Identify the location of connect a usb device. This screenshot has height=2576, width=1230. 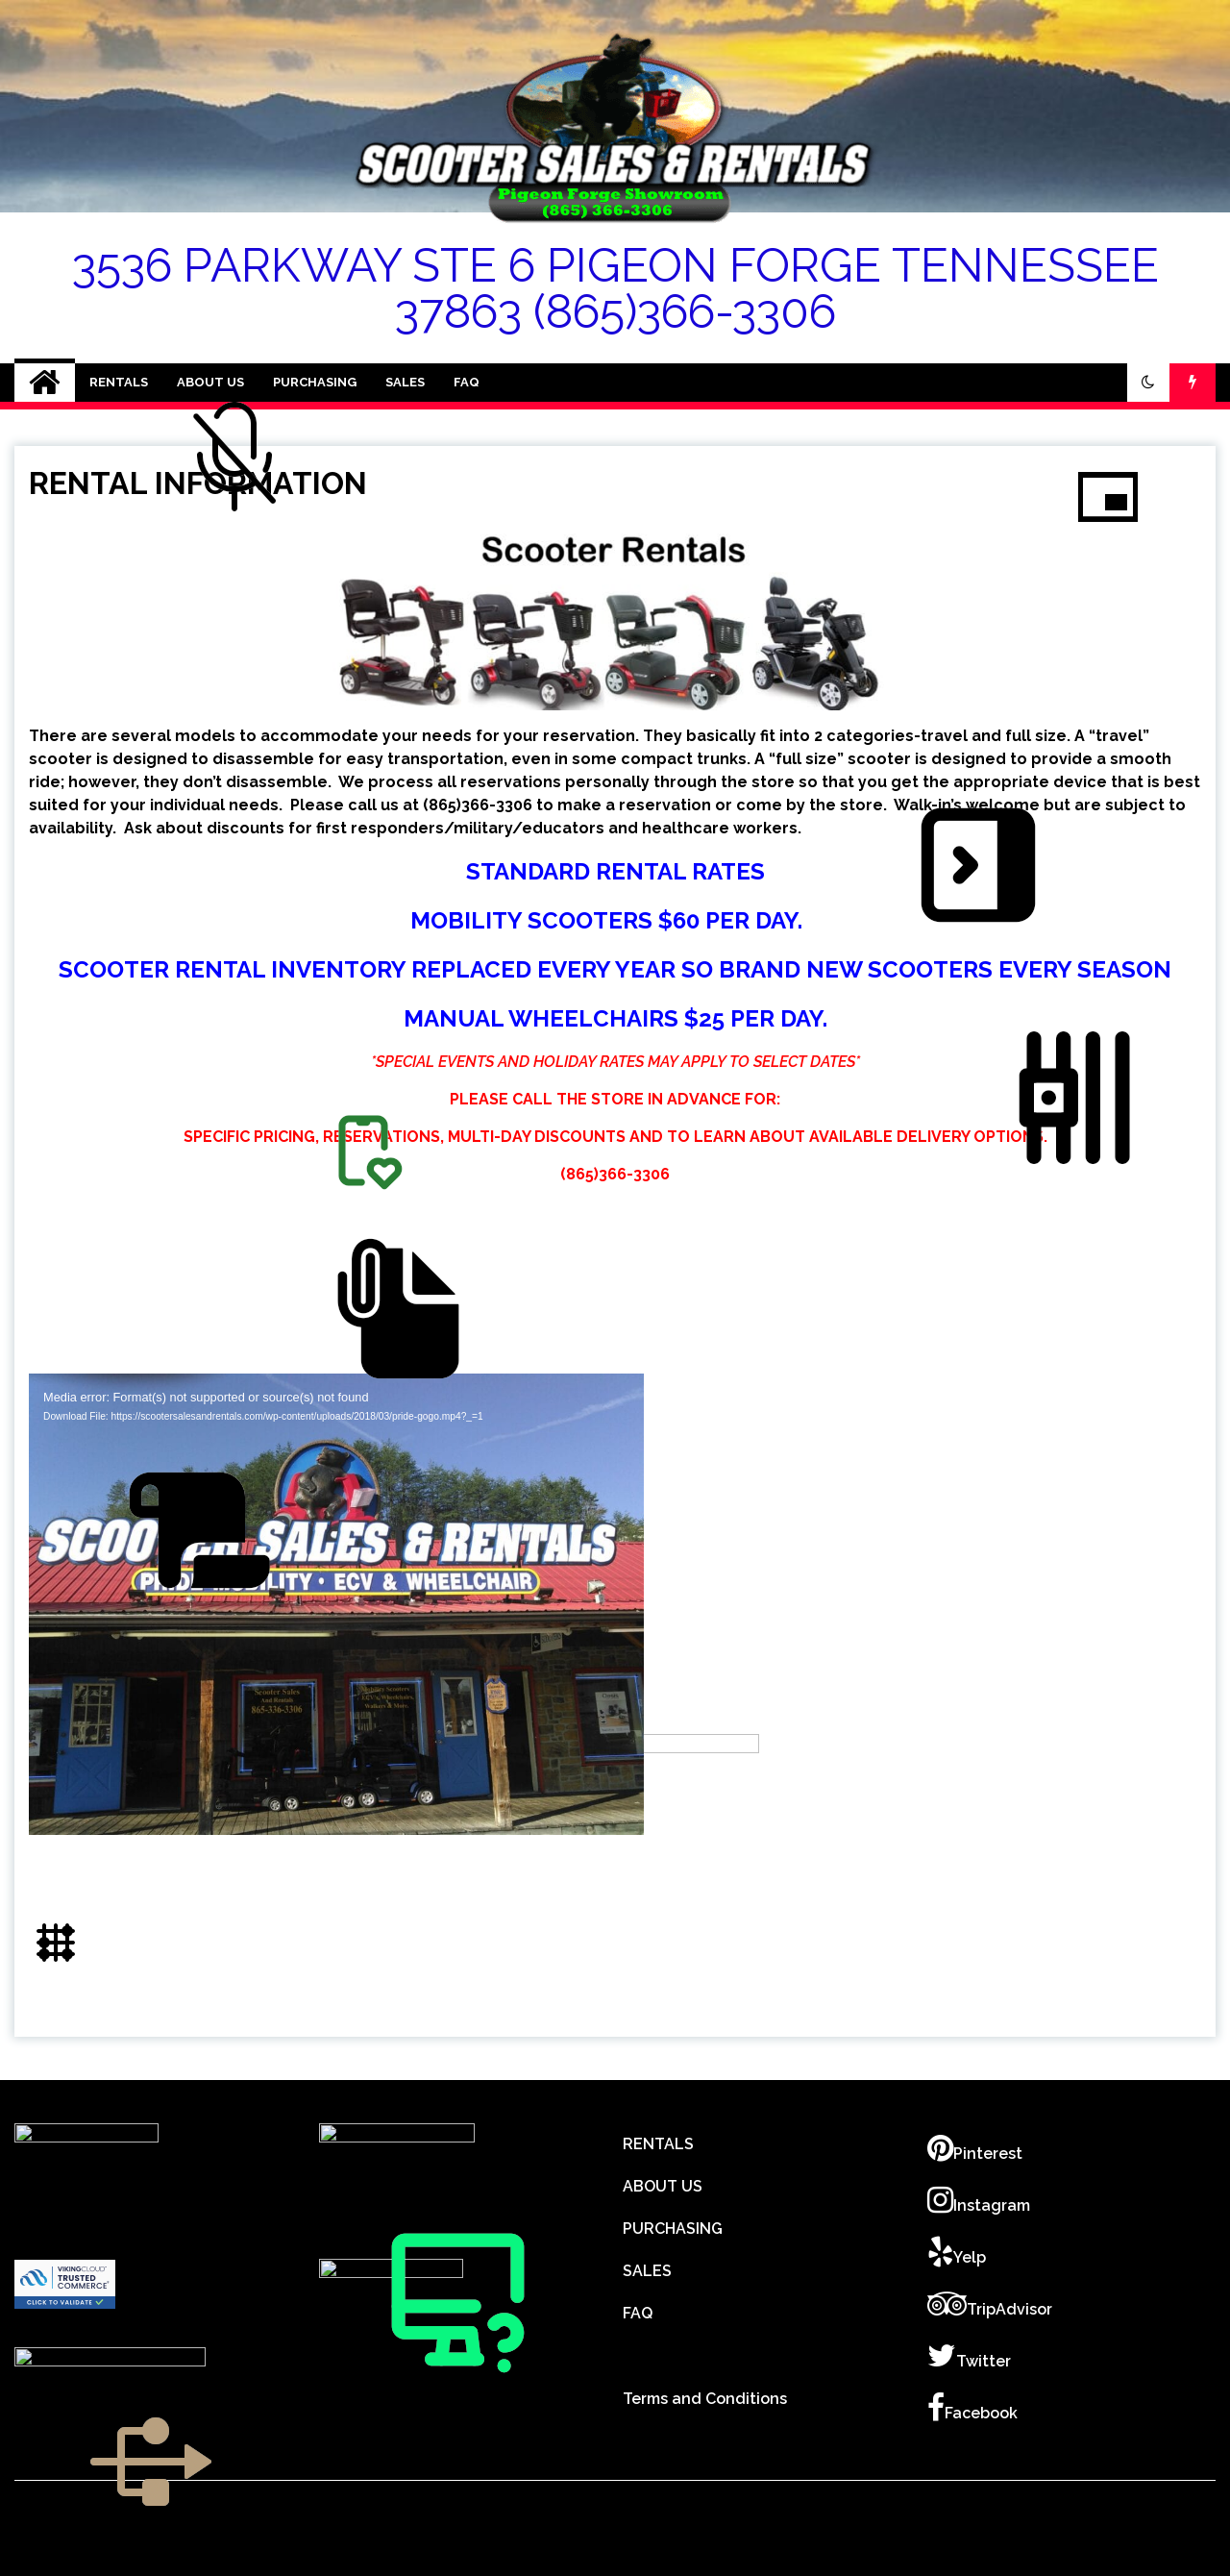
(152, 2462).